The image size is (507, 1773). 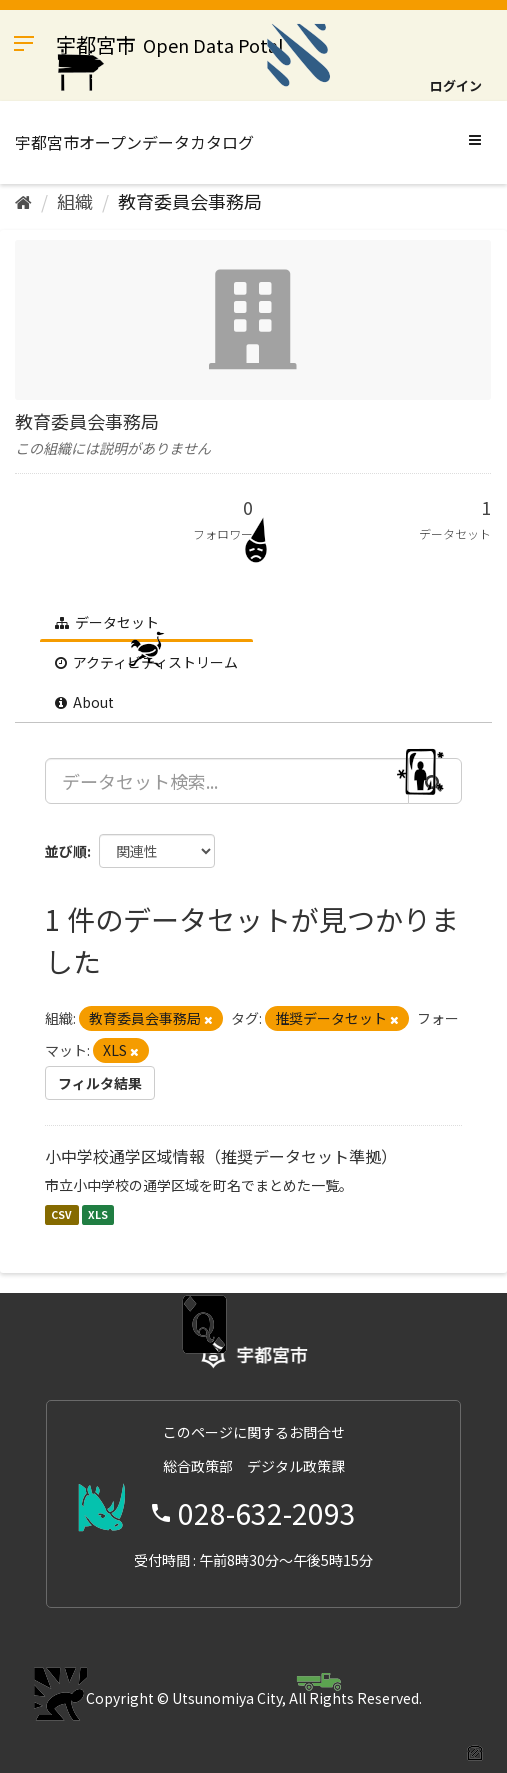 I want to click on ostrich character or animal in a game, so click(x=146, y=649).